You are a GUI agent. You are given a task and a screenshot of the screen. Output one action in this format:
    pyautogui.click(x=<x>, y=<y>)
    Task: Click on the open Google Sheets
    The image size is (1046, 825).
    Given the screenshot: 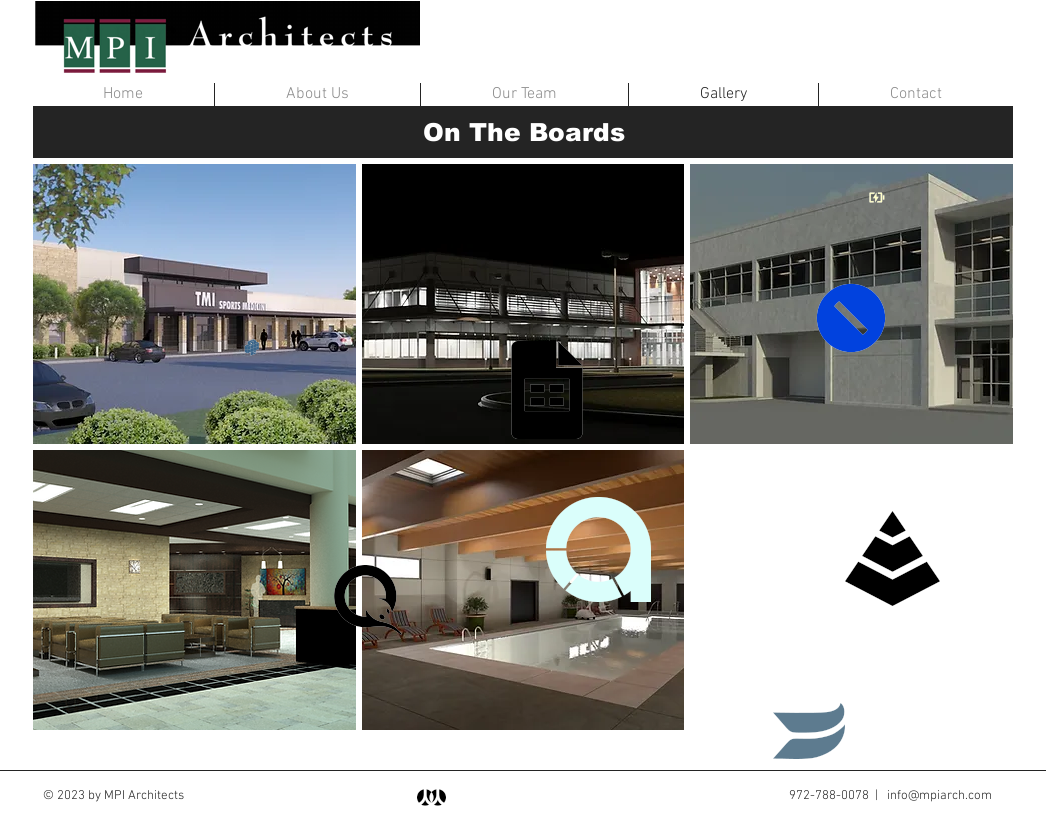 What is the action you would take?
    pyautogui.click(x=547, y=390)
    